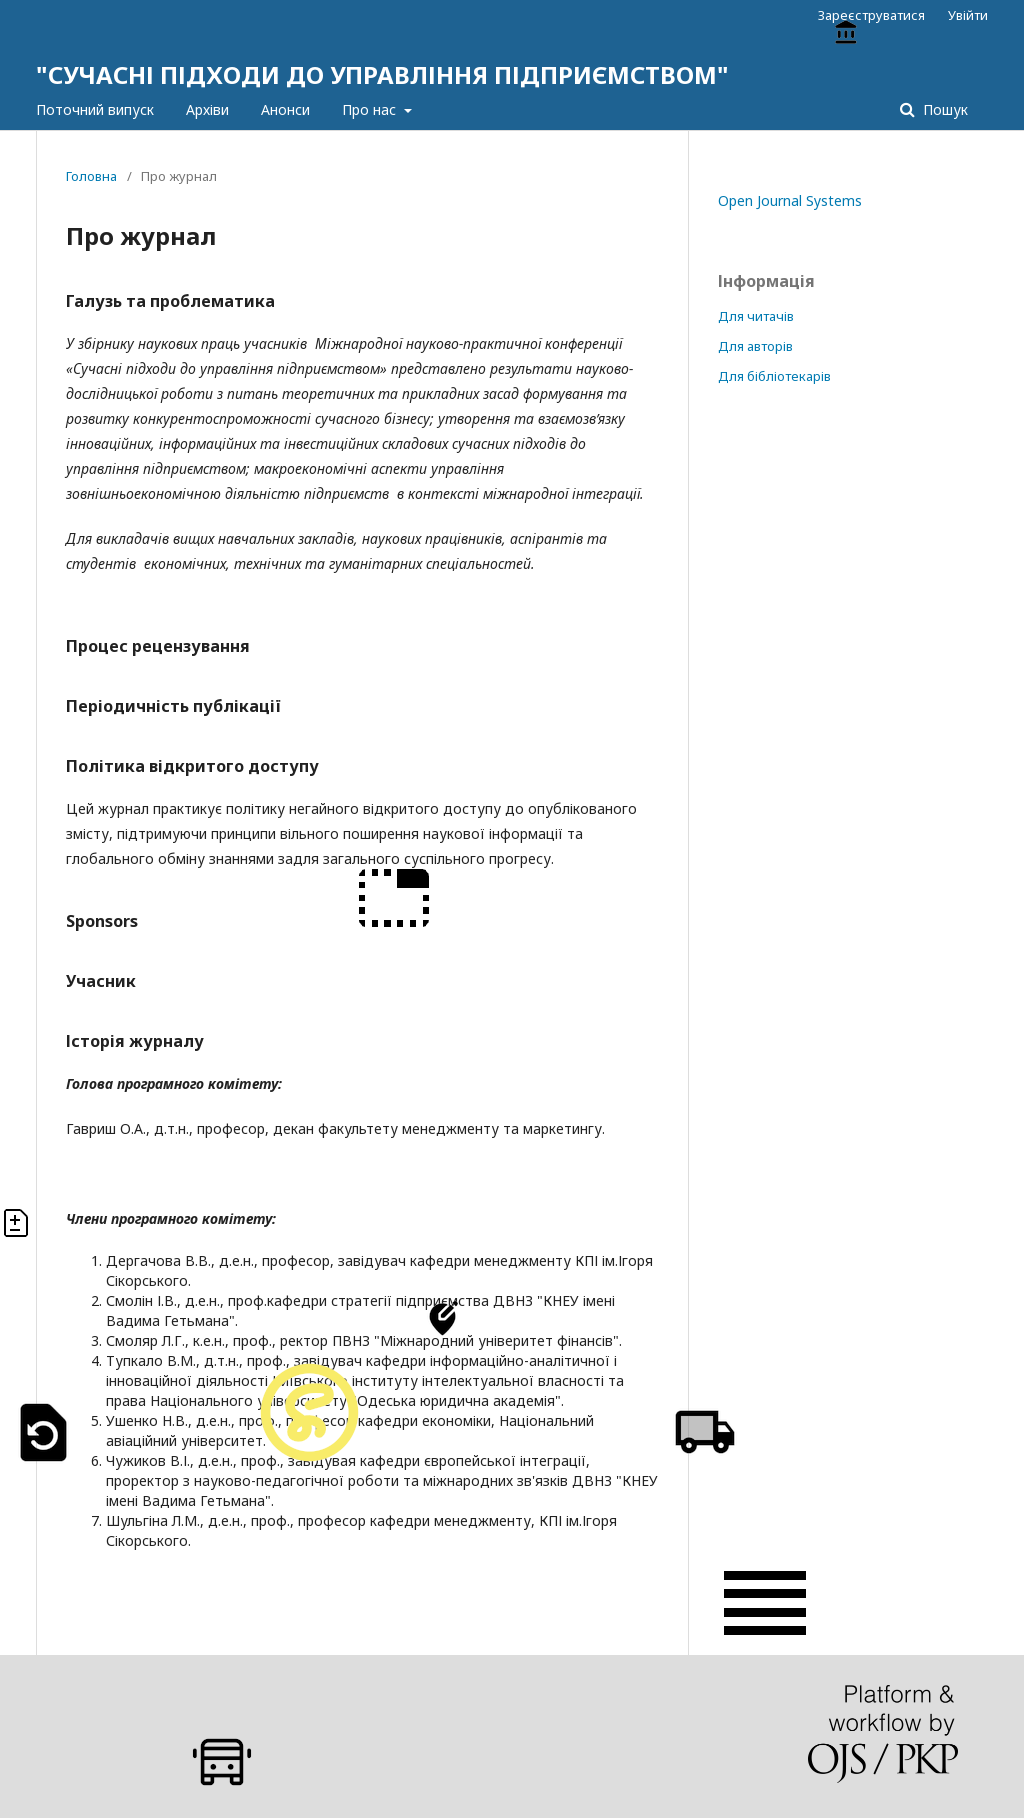 Image resolution: width=1024 pixels, height=1818 pixels. Describe the element at coordinates (309, 1412) in the screenshot. I see `indicates sass stylesheet technology` at that location.